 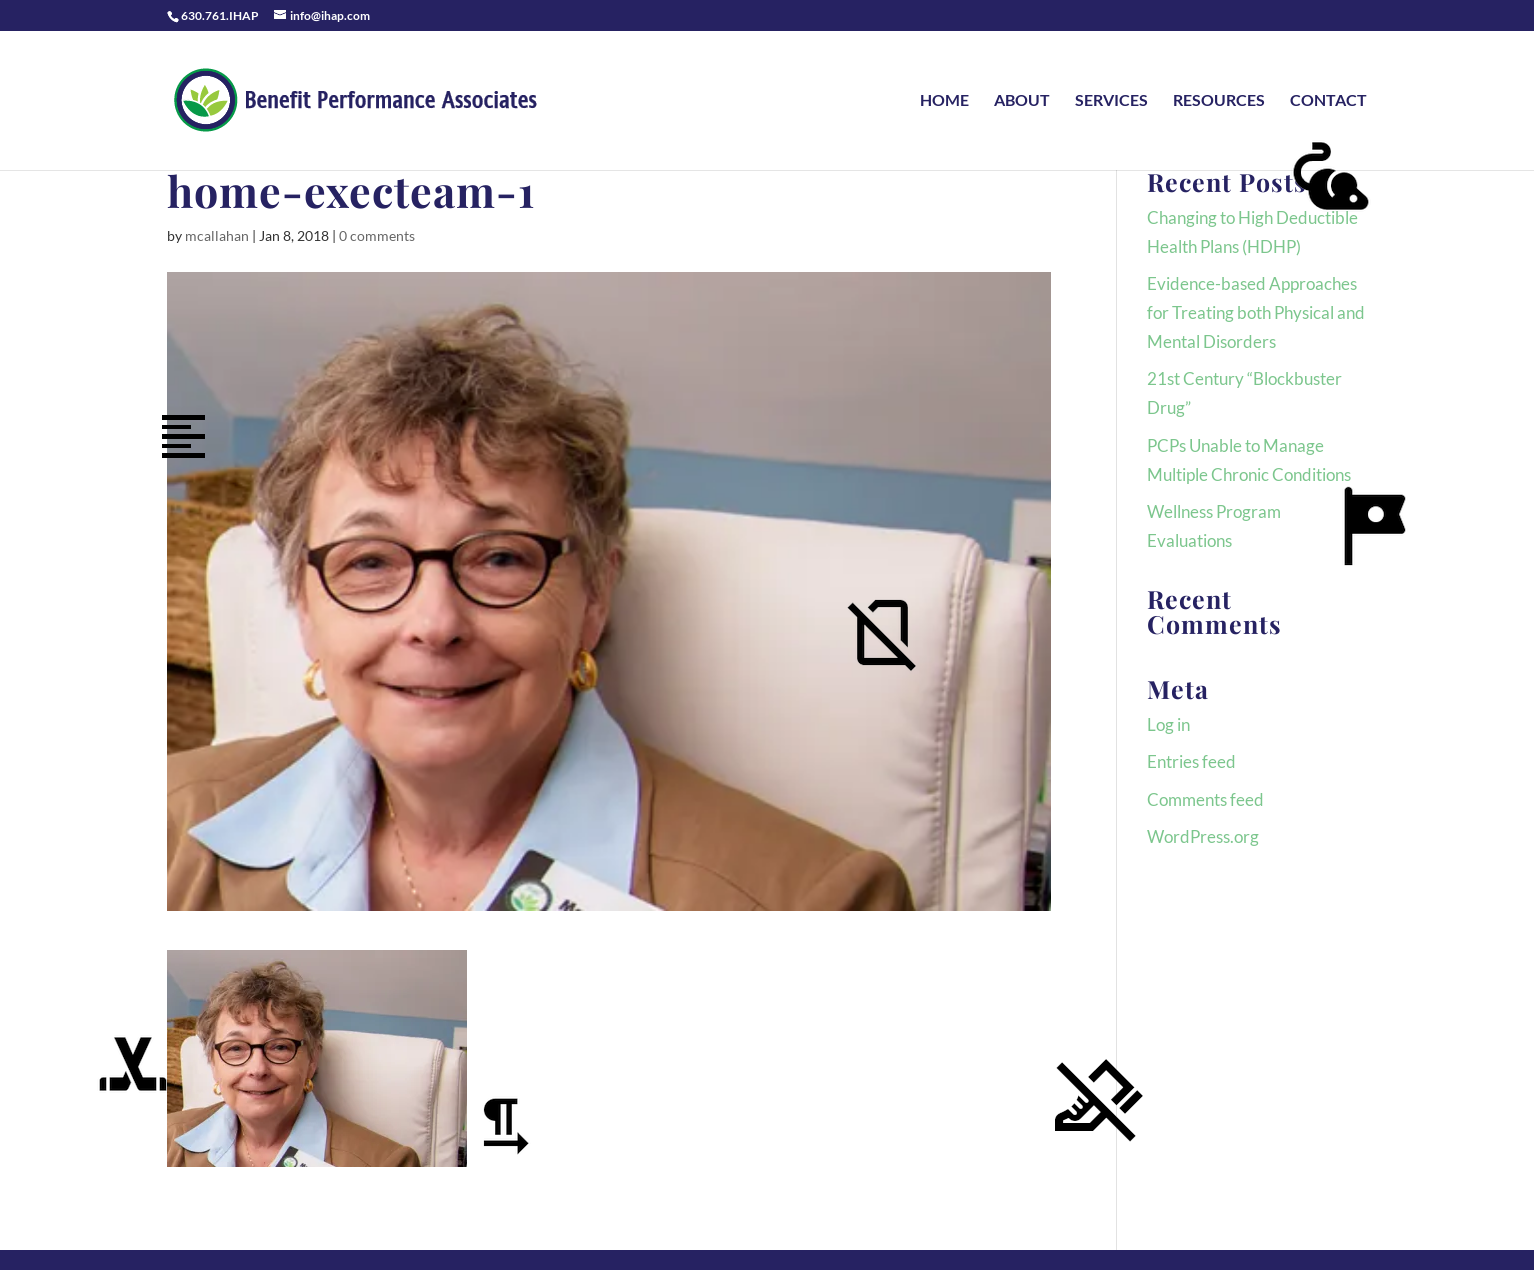 What do you see at coordinates (1372, 526) in the screenshot?
I see `start a guided tour or walkthrough` at bounding box center [1372, 526].